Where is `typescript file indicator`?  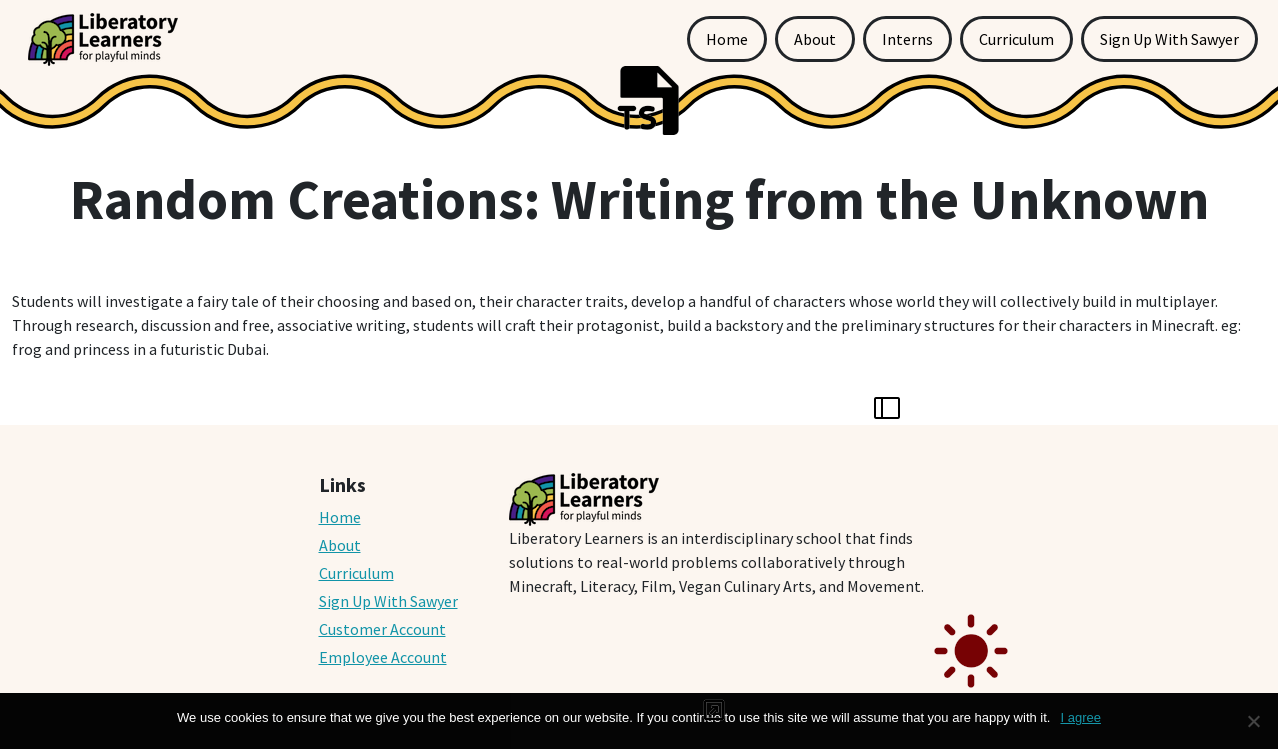
typescript file indicator is located at coordinates (649, 100).